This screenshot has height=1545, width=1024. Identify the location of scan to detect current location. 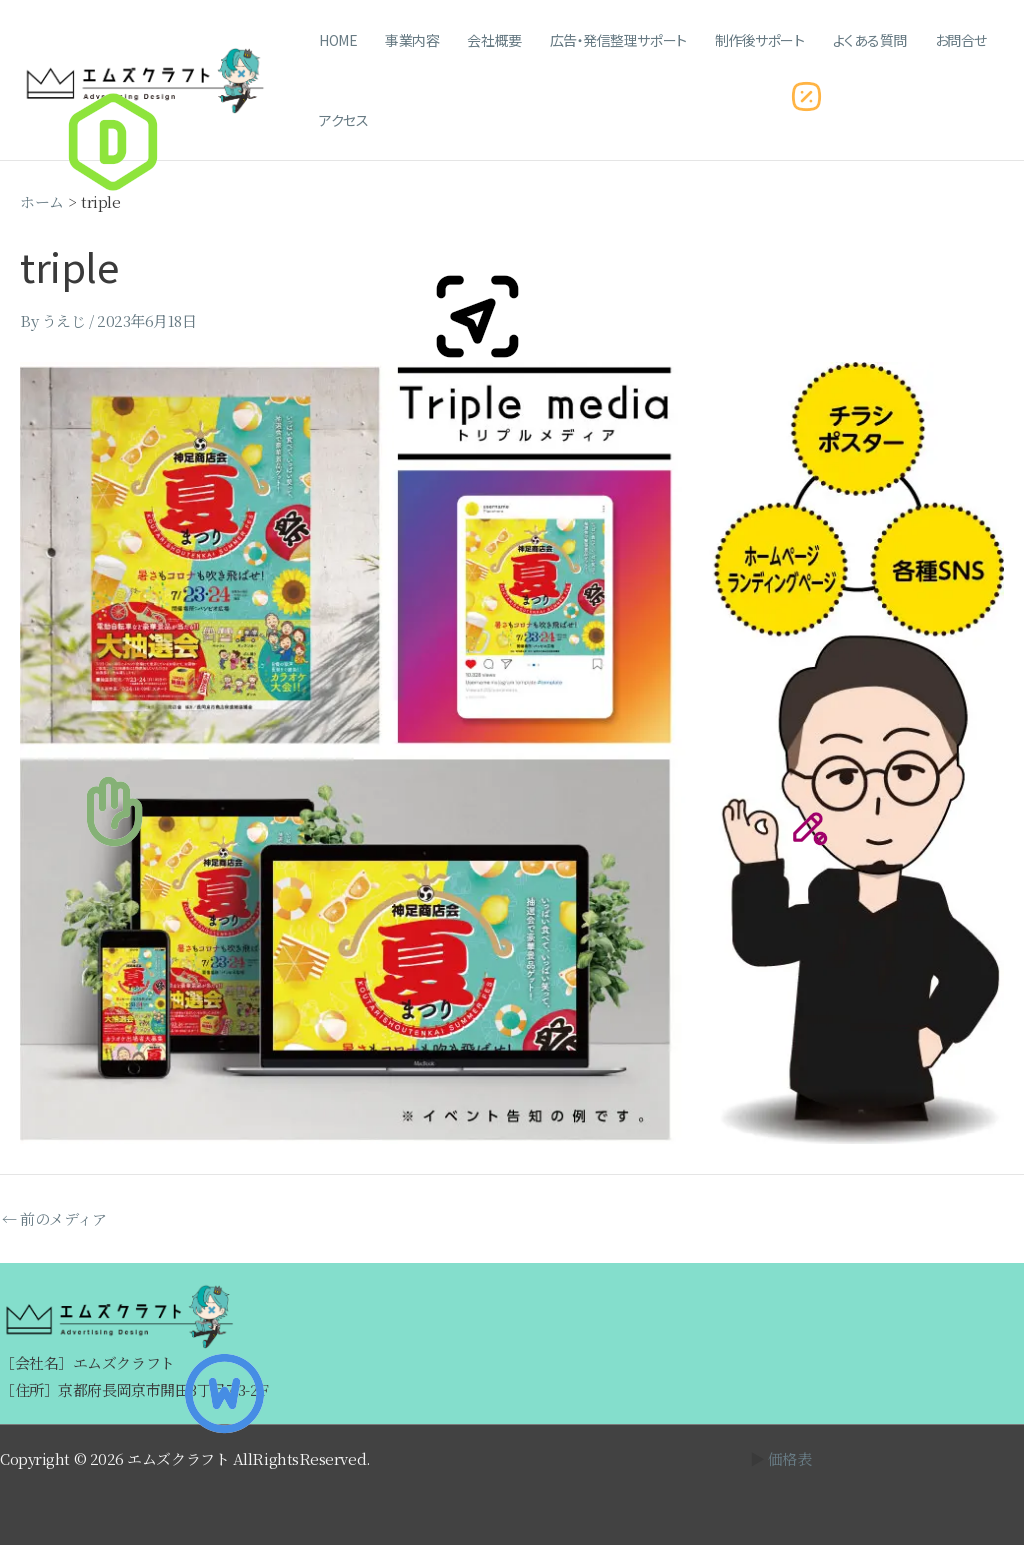
(477, 316).